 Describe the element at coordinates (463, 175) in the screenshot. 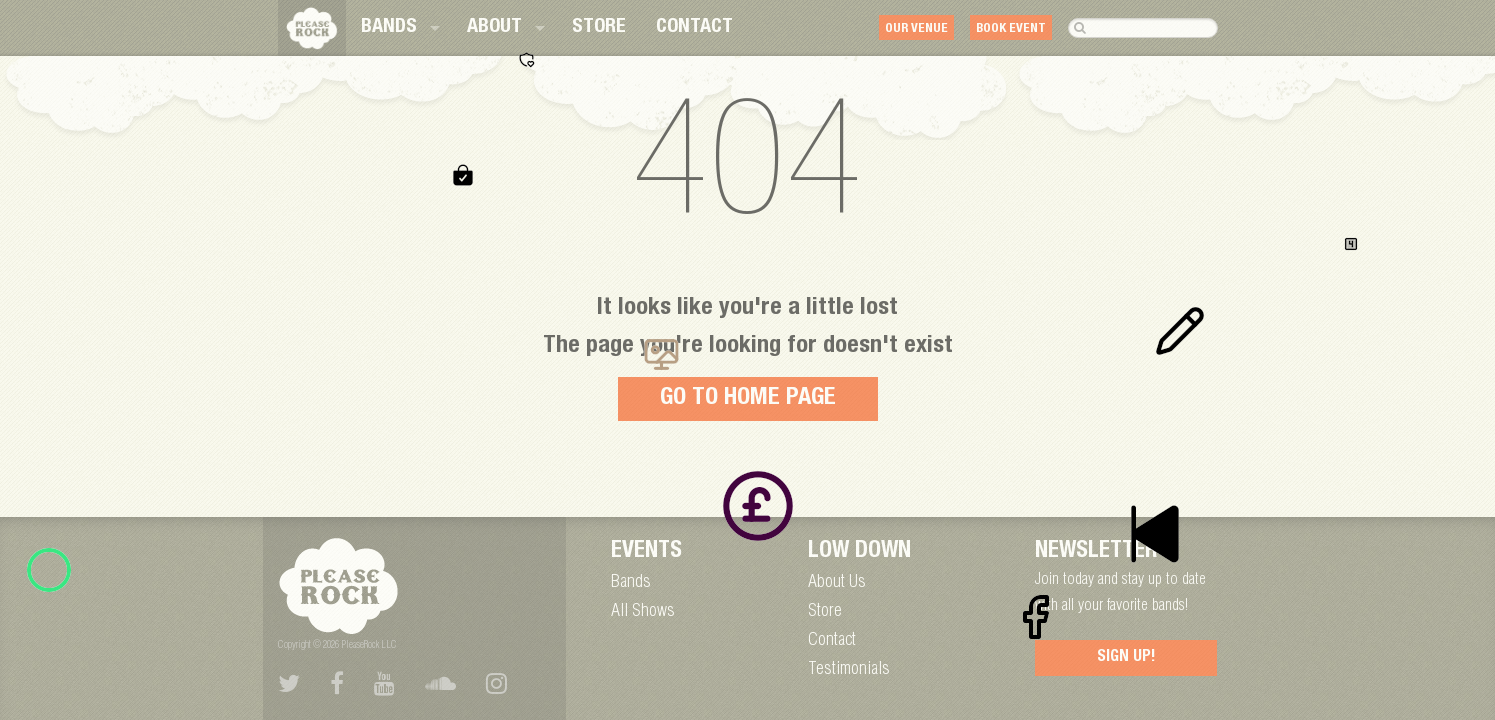

I see `purchase completed successfully` at that location.